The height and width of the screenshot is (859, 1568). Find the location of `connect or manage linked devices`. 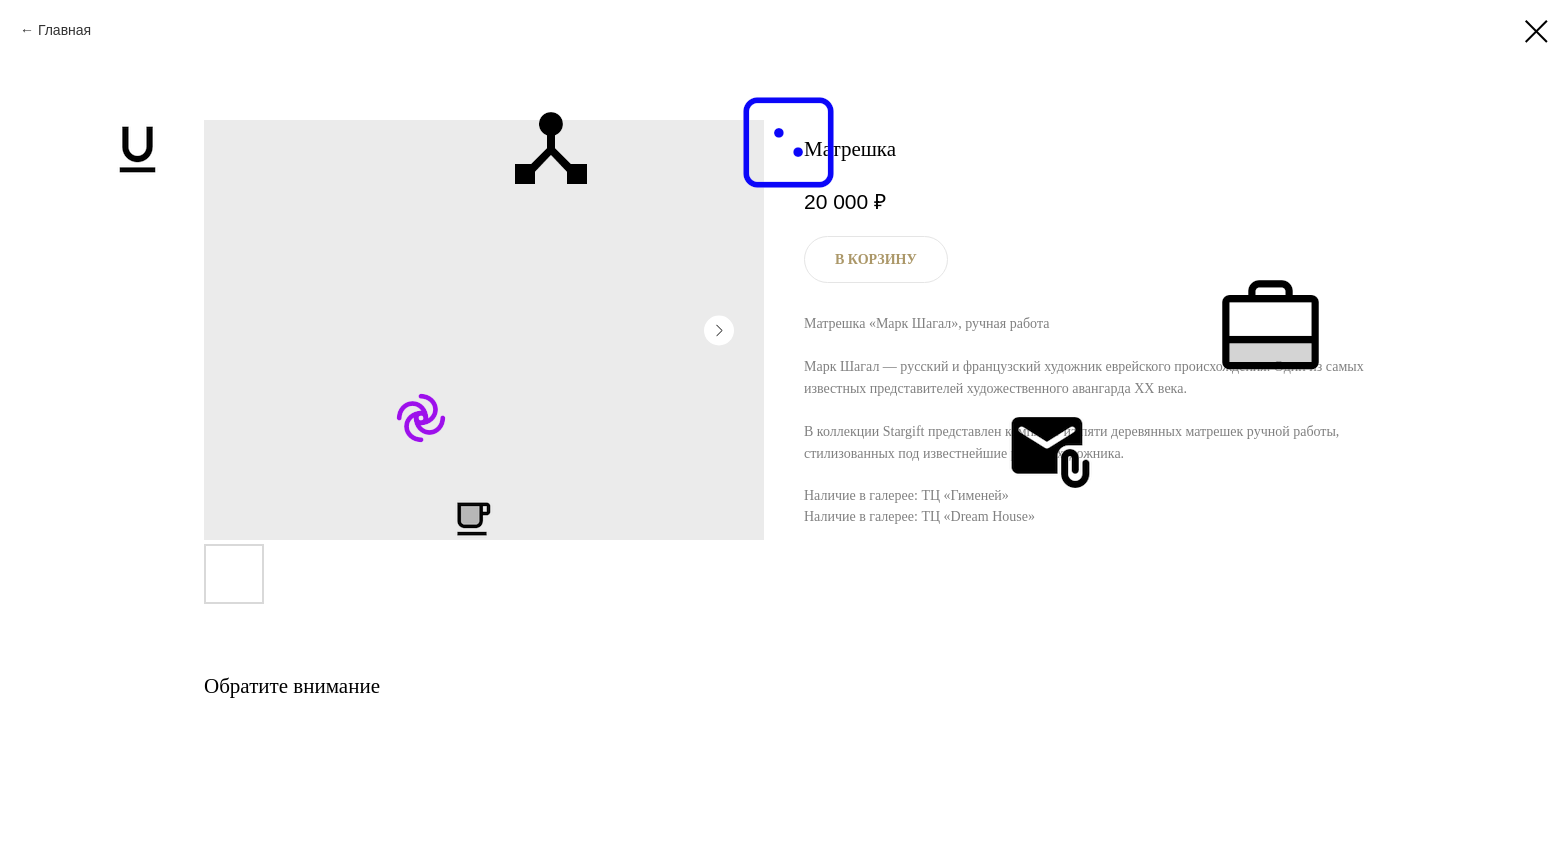

connect or manage linked devices is located at coordinates (551, 148).